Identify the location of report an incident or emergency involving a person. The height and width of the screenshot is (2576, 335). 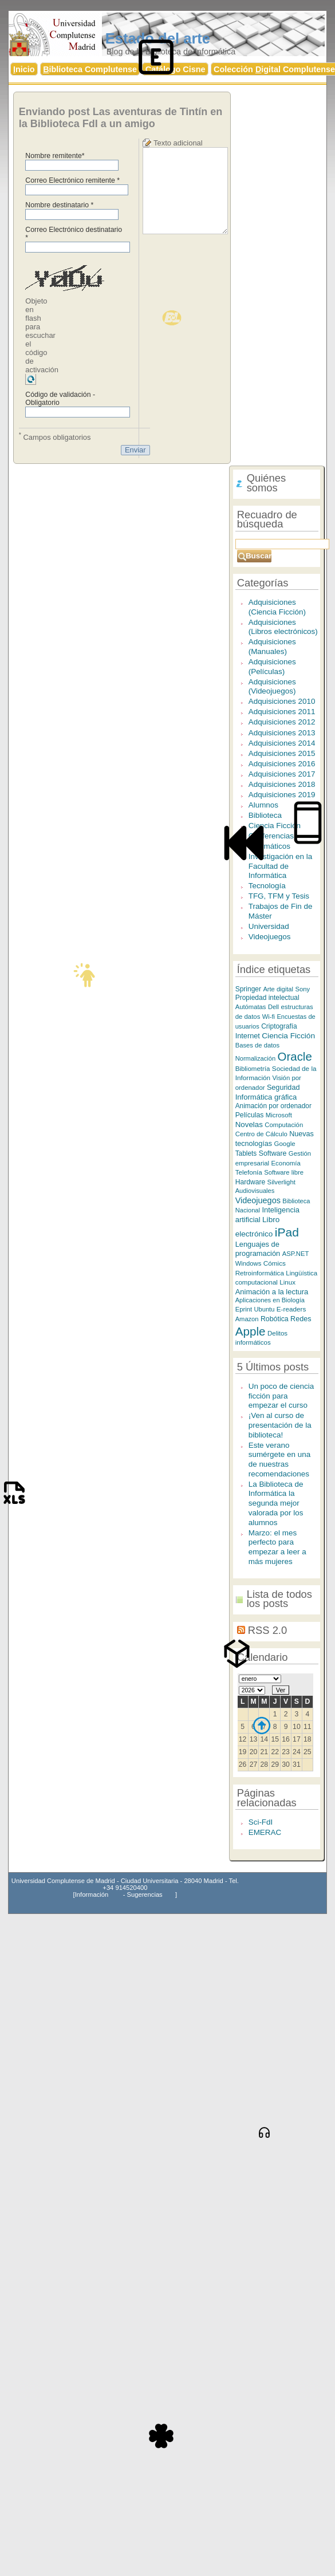
(86, 975).